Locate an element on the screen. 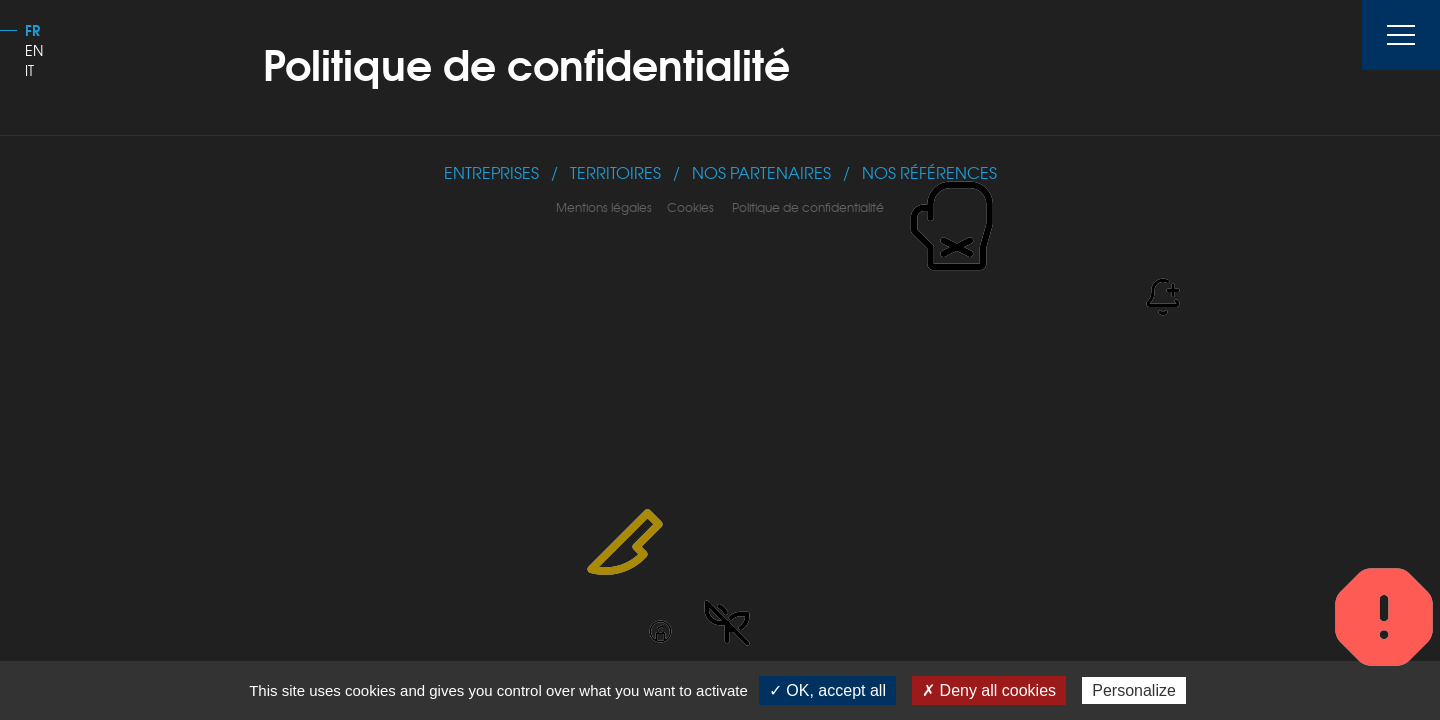  slice or cut selected content is located at coordinates (625, 543).